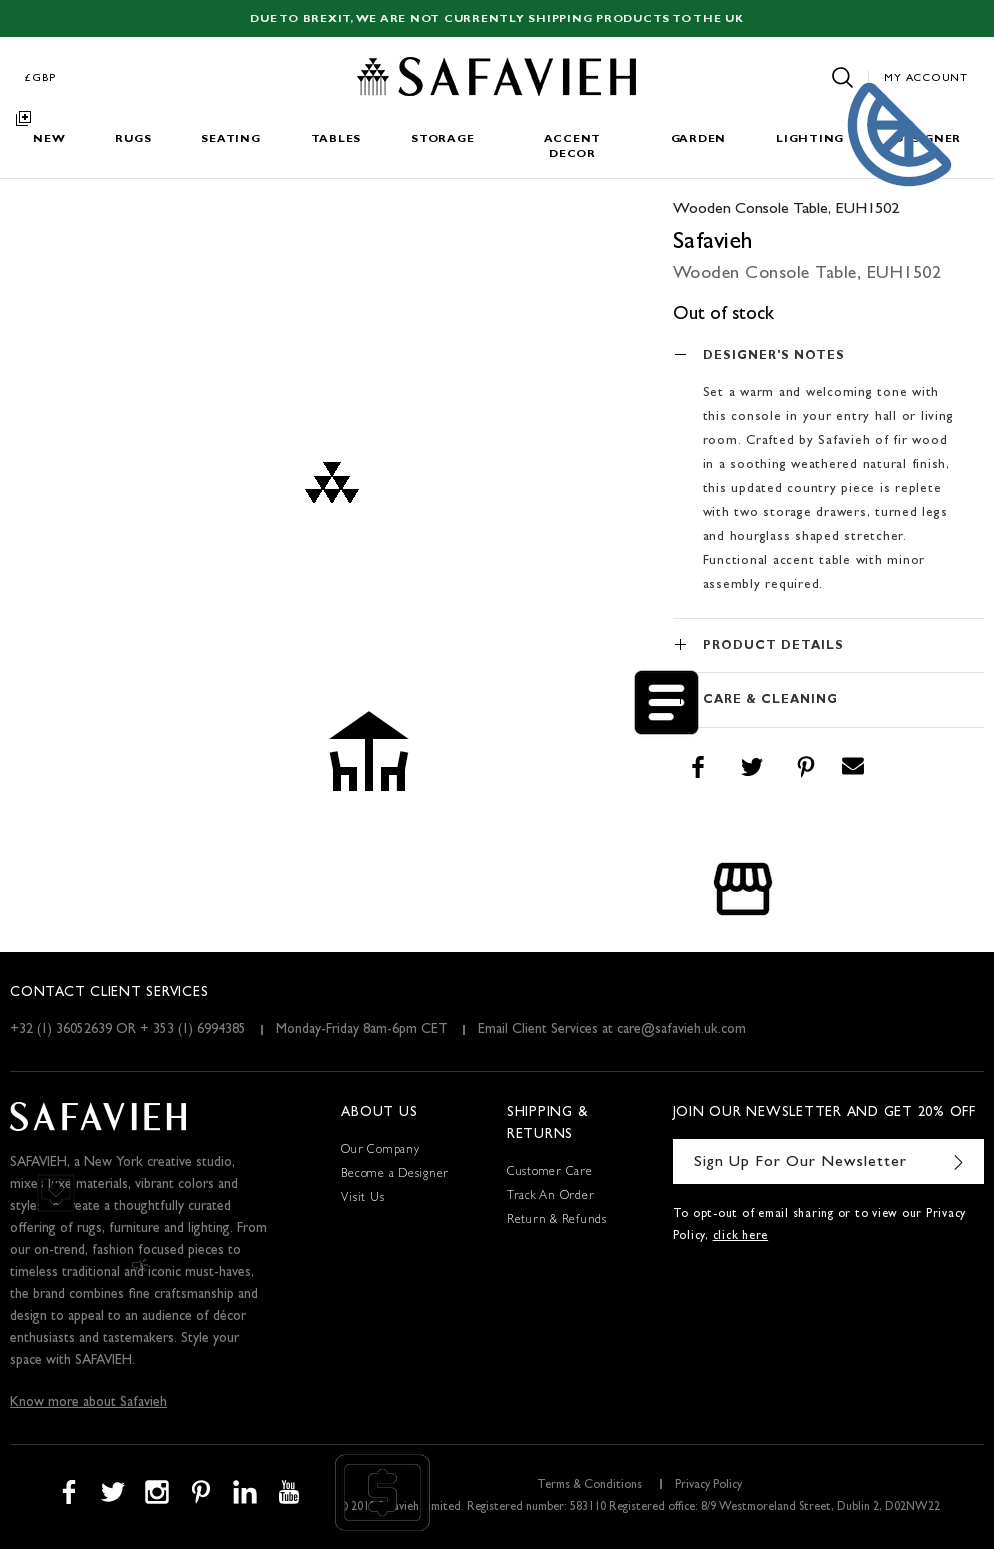  What do you see at coordinates (23, 118) in the screenshot?
I see `add item to your library` at bounding box center [23, 118].